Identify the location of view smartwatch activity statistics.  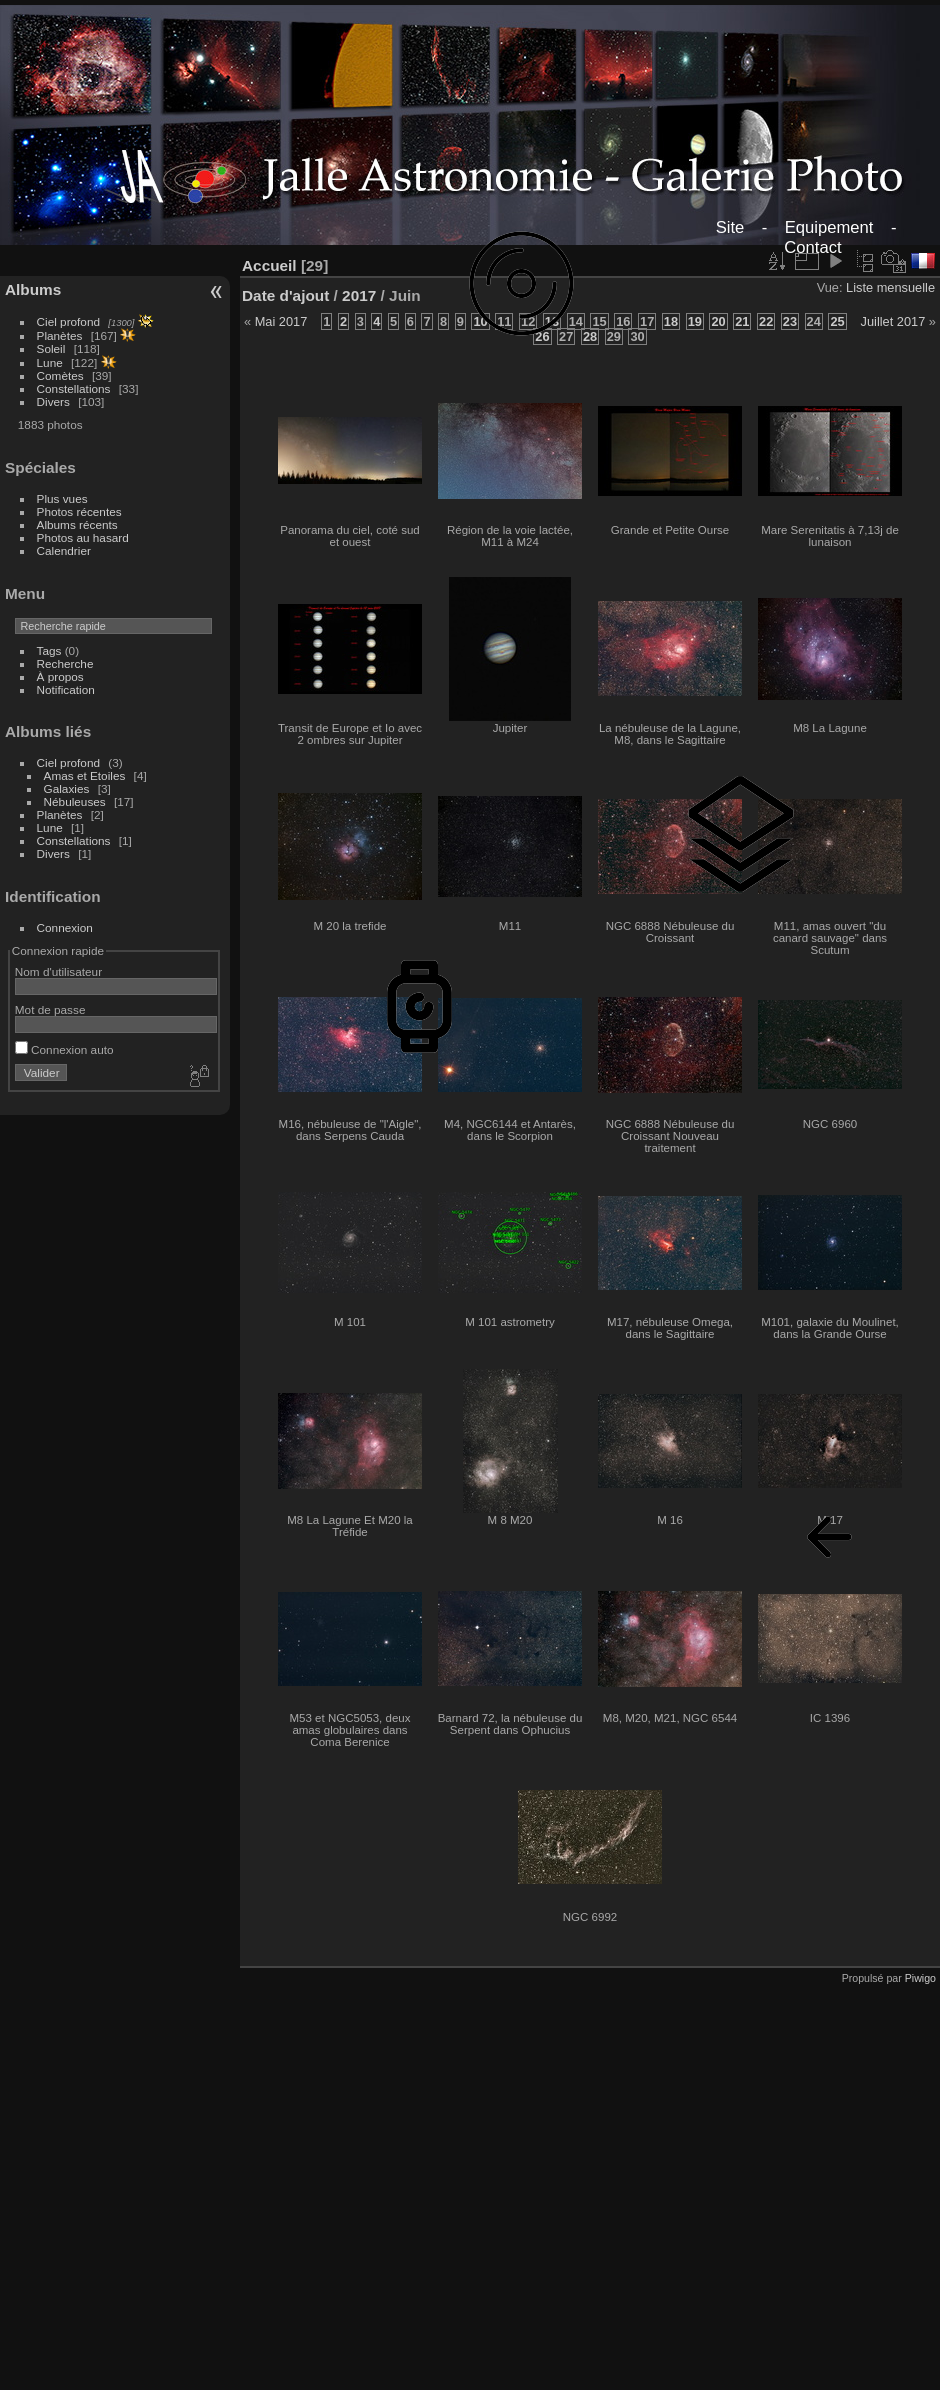
(419, 1006).